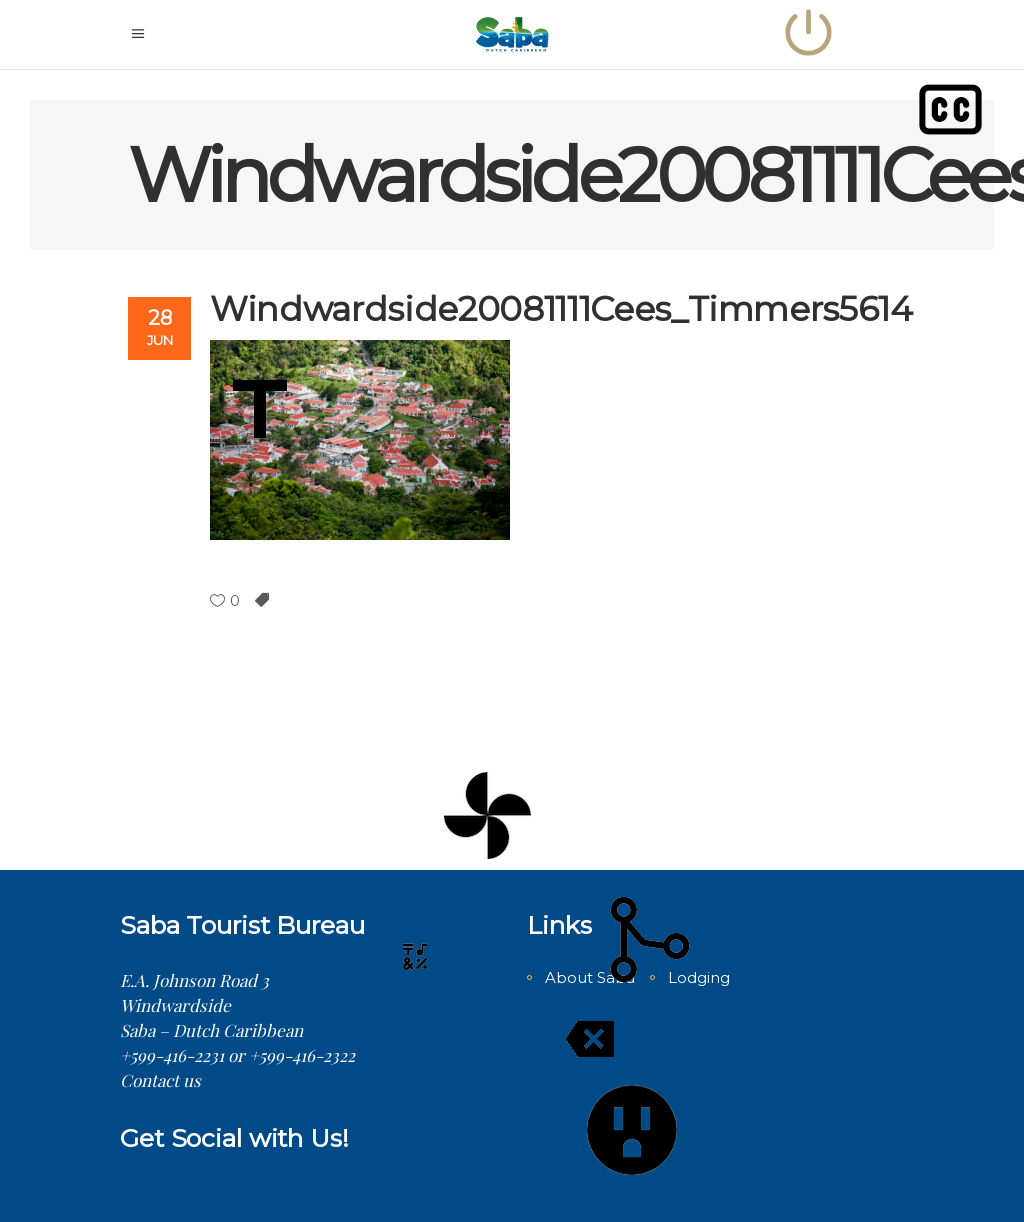 The height and width of the screenshot is (1222, 1024). I want to click on delete the last character entered, so click(590, 1039).